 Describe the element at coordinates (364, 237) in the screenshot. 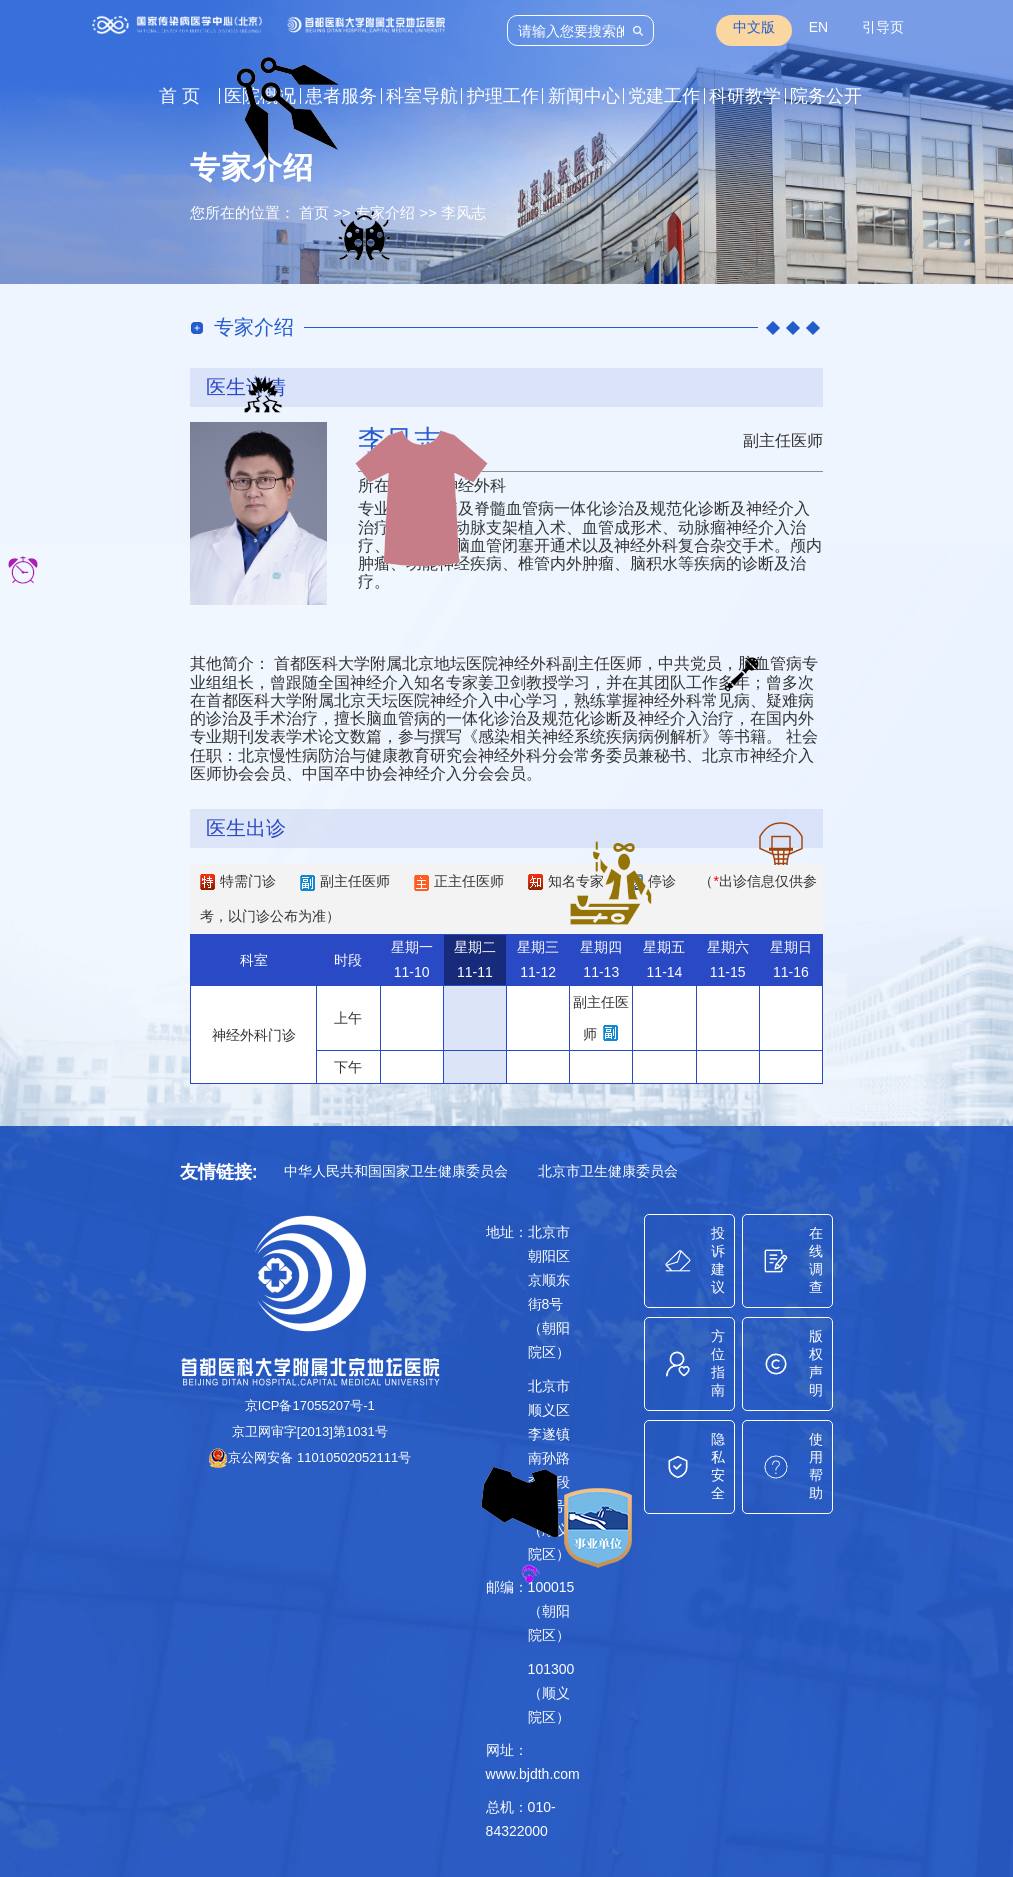

I see `indicates a bug or issue in the system` at that location.